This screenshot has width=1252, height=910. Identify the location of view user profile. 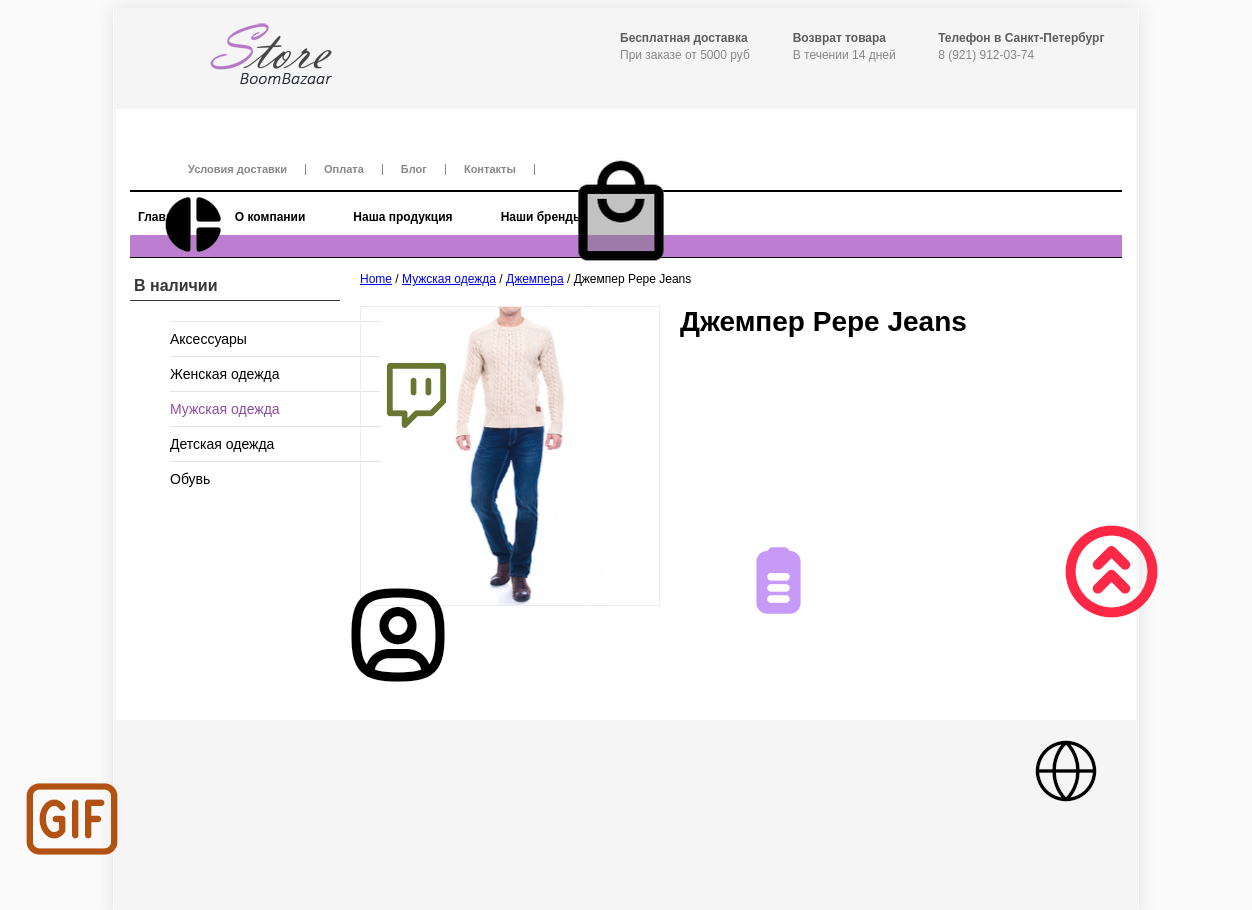
(398, 635).